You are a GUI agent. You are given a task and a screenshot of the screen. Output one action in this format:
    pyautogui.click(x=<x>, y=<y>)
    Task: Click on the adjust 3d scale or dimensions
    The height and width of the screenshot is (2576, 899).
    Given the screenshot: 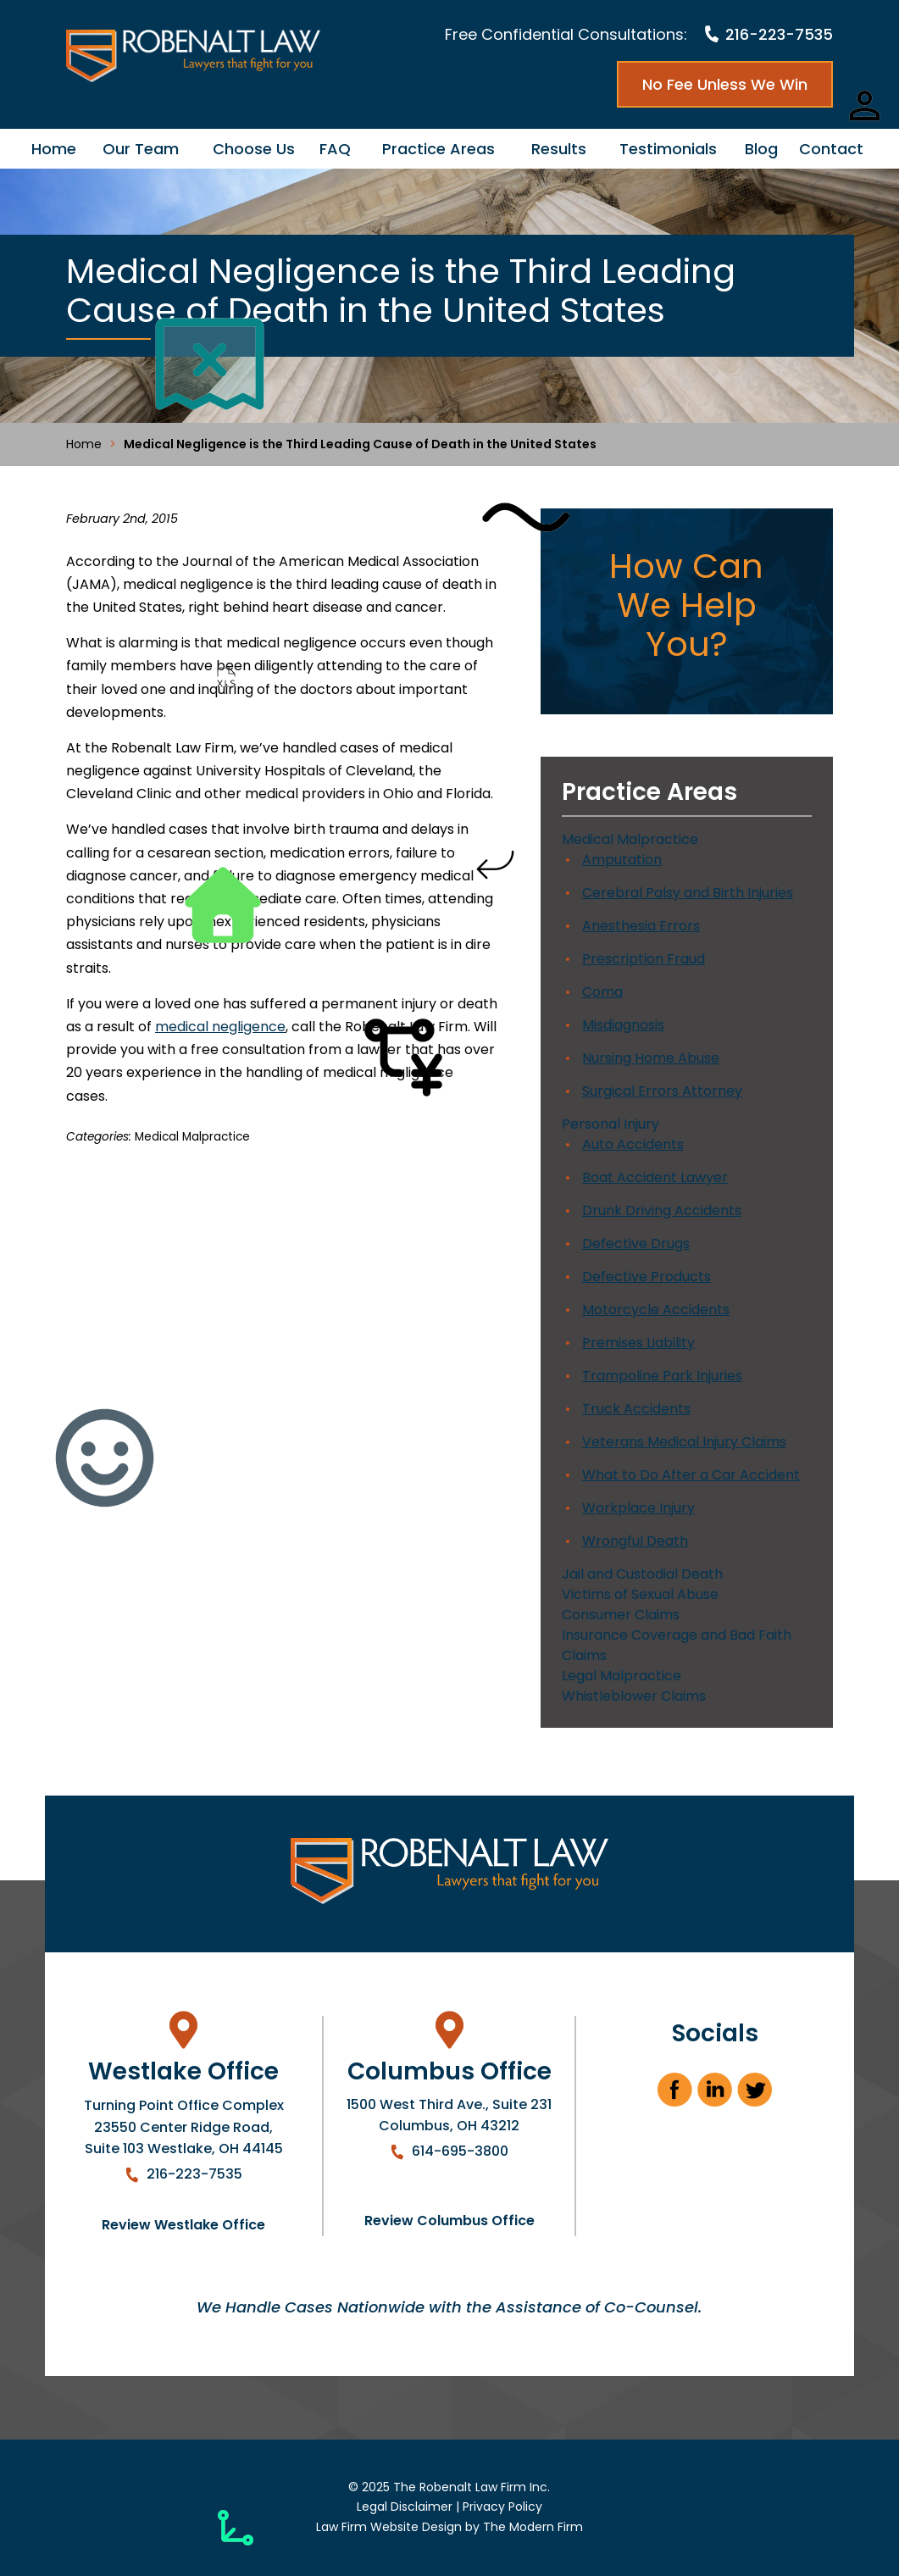 What is the action you would take?
    pyautogui.click(x=236, y=2528)
    